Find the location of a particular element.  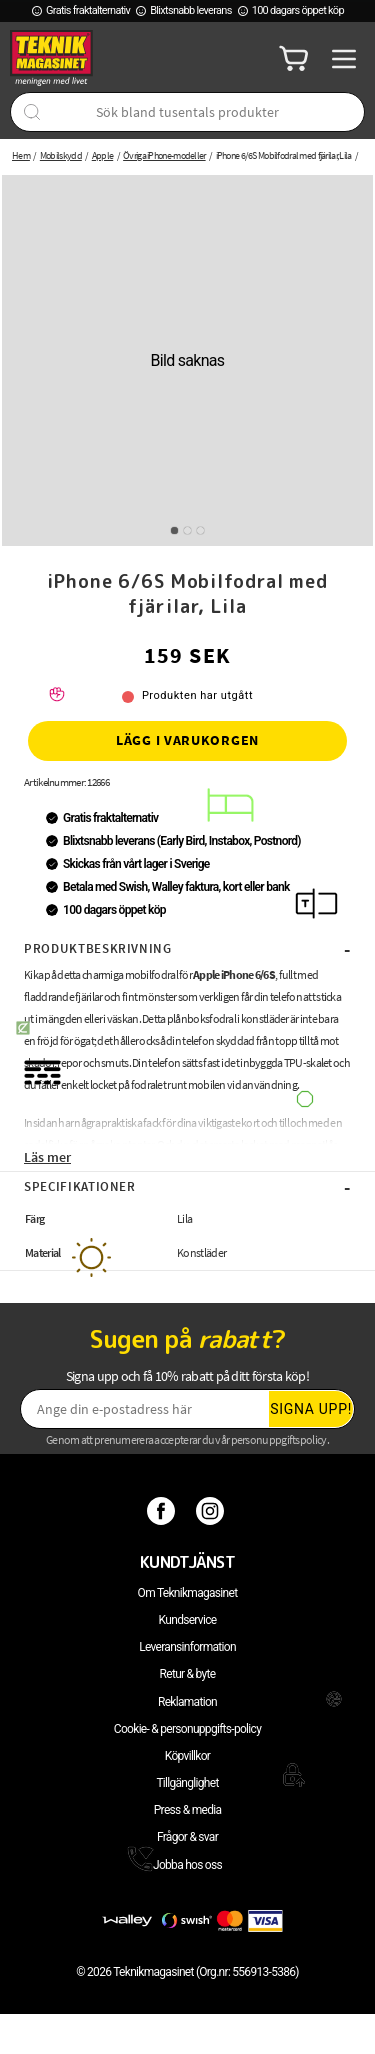

adjust gradient or color blend settings is located at coordinates (42, 1072).